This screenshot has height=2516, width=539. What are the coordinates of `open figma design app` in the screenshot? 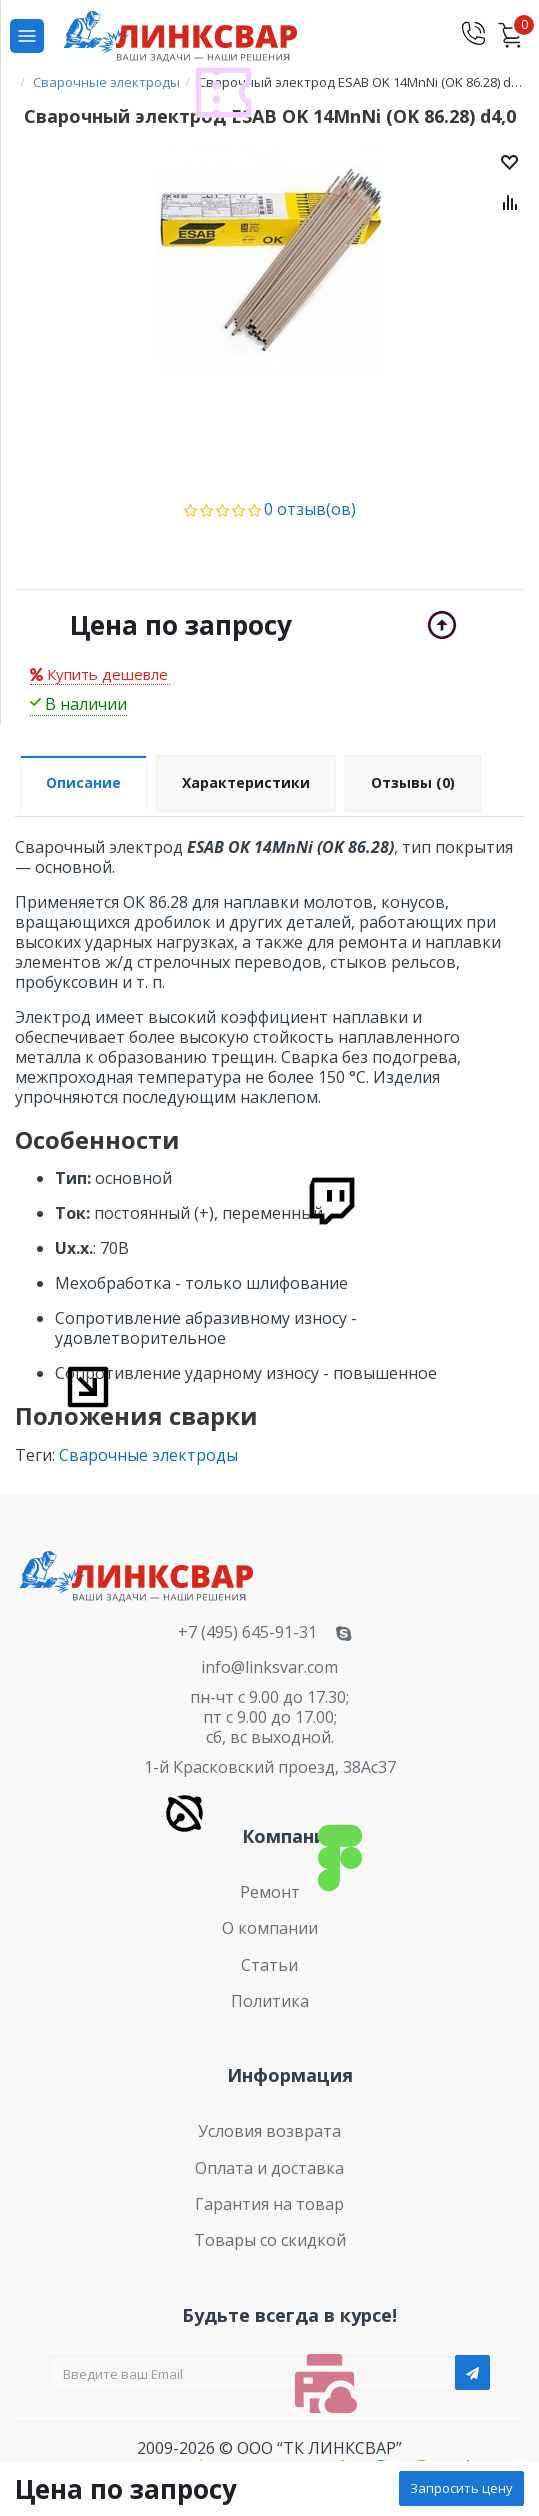 It's located at (340, 1858).